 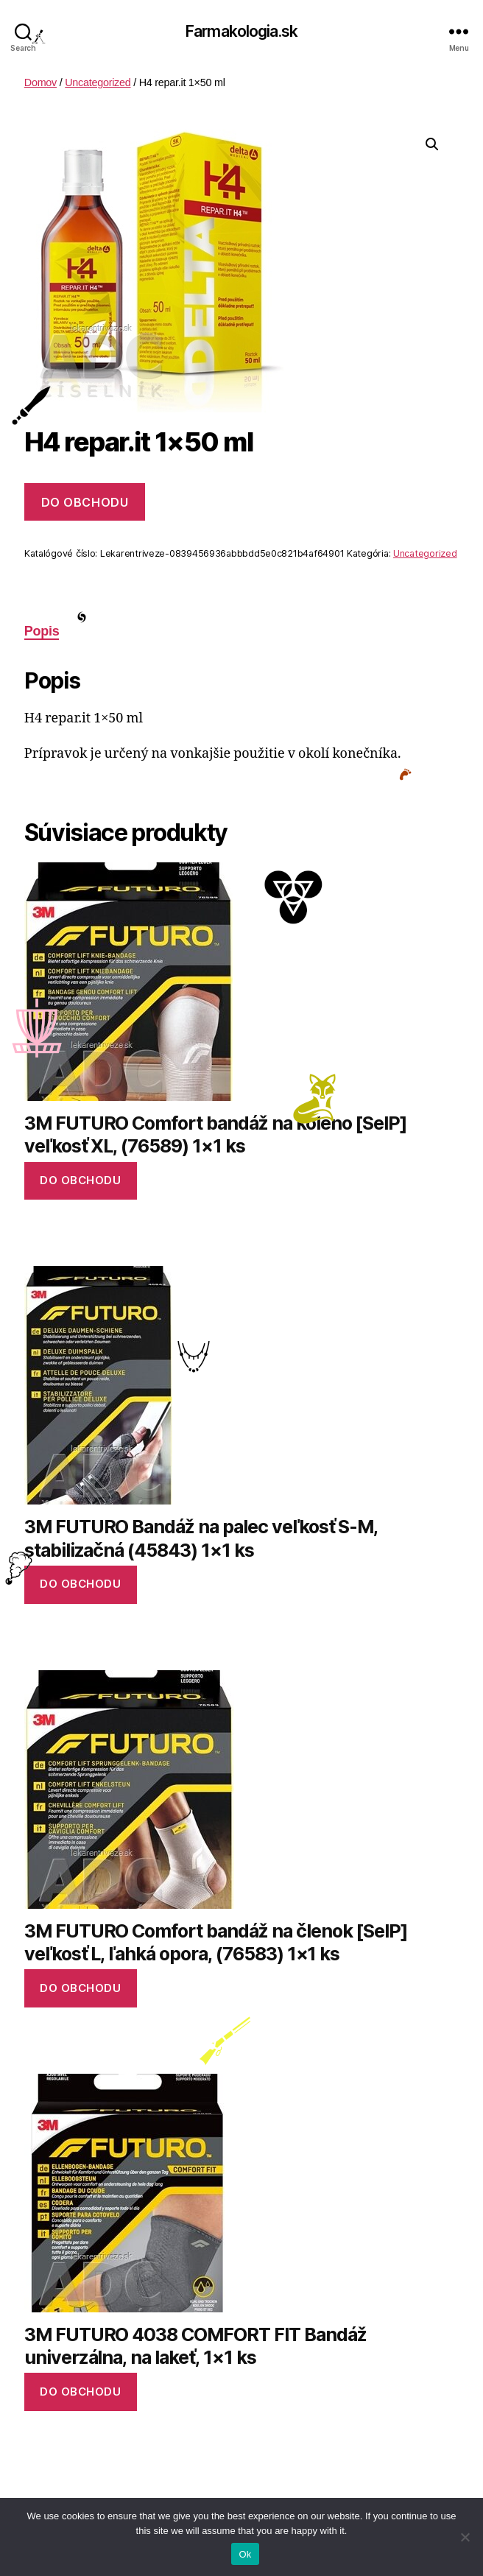 What do you see at coordinates (38, 36) in the screenshot?
I see `mortar weapon icon for military or strategy games` at bounding box center [38, 36].